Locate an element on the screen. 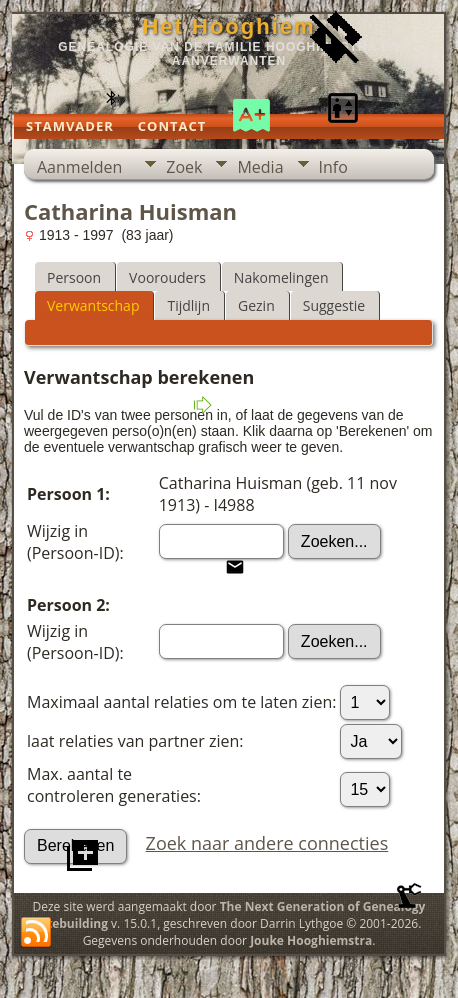  access your email inbox is located at coordinates (235, 567).